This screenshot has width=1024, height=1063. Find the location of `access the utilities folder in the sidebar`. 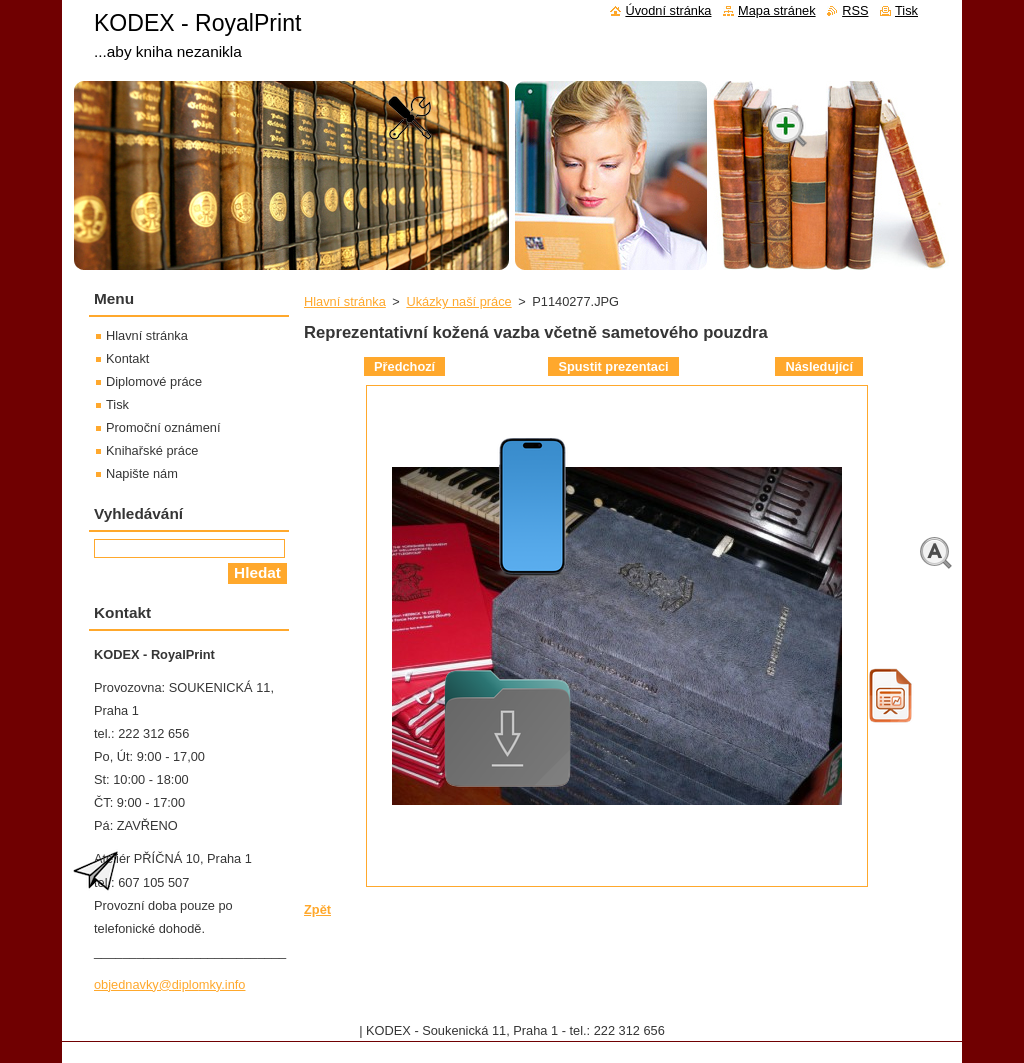

access the utilities folder in the sidebar is located at coordinates (410, 118).